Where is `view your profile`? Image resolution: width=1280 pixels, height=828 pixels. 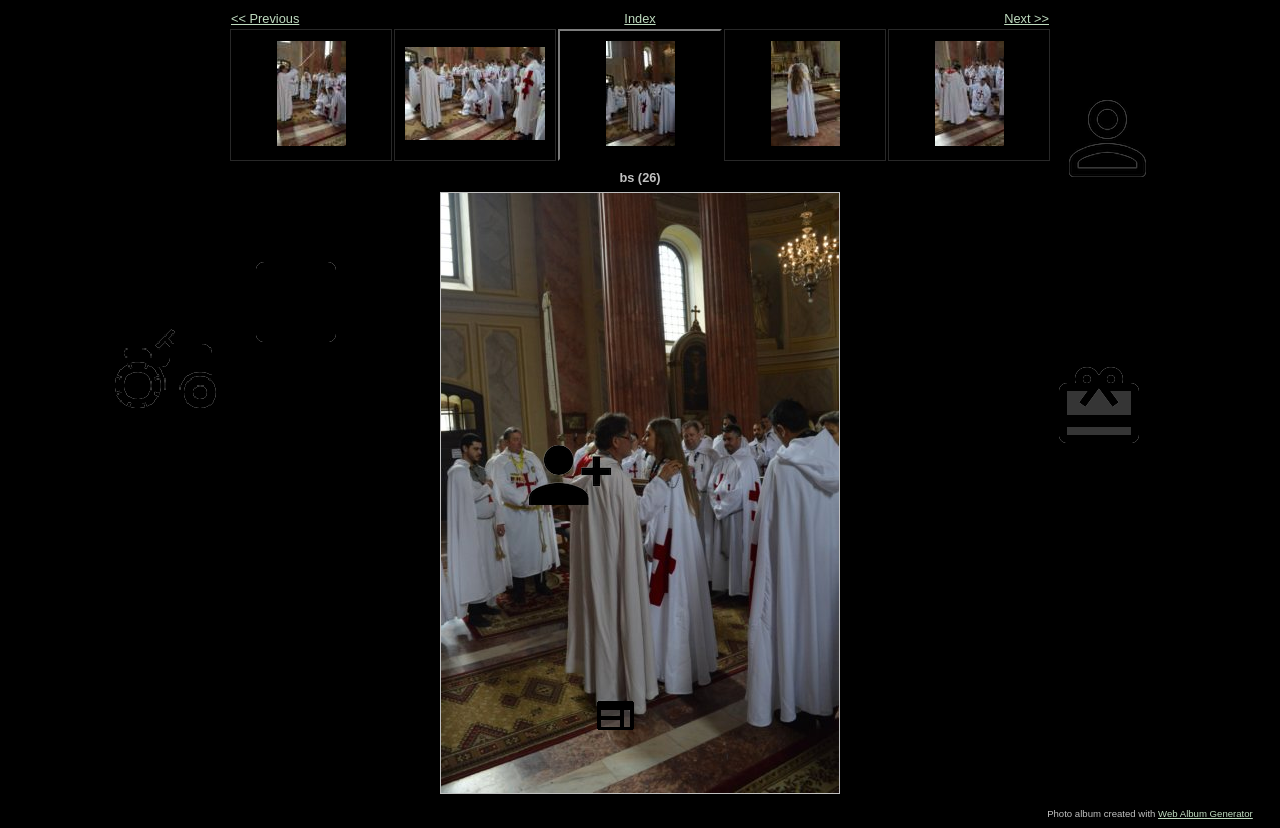 view your profile is located at coordinates (1107, 138).